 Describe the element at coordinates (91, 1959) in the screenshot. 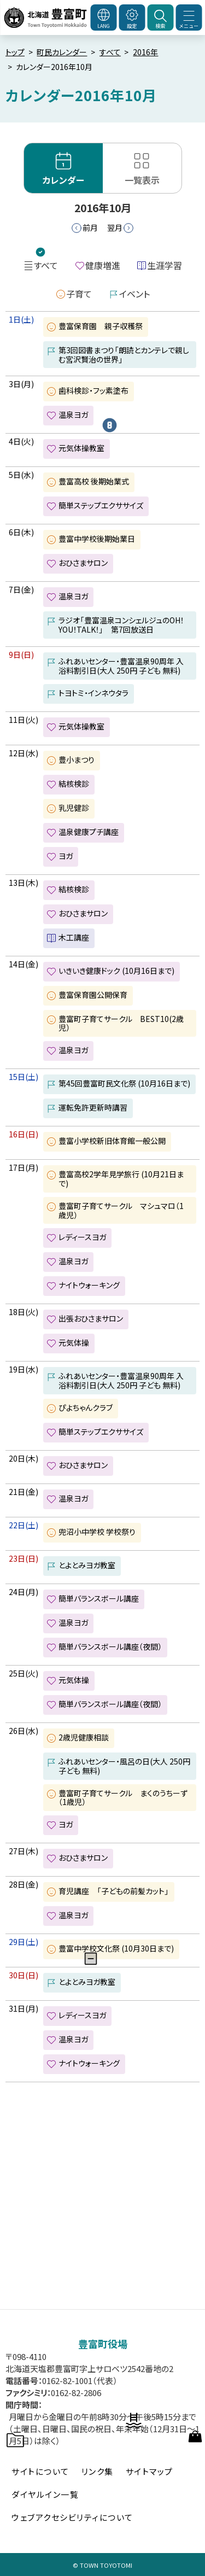

I see `collapse or minimize a section` at that location.